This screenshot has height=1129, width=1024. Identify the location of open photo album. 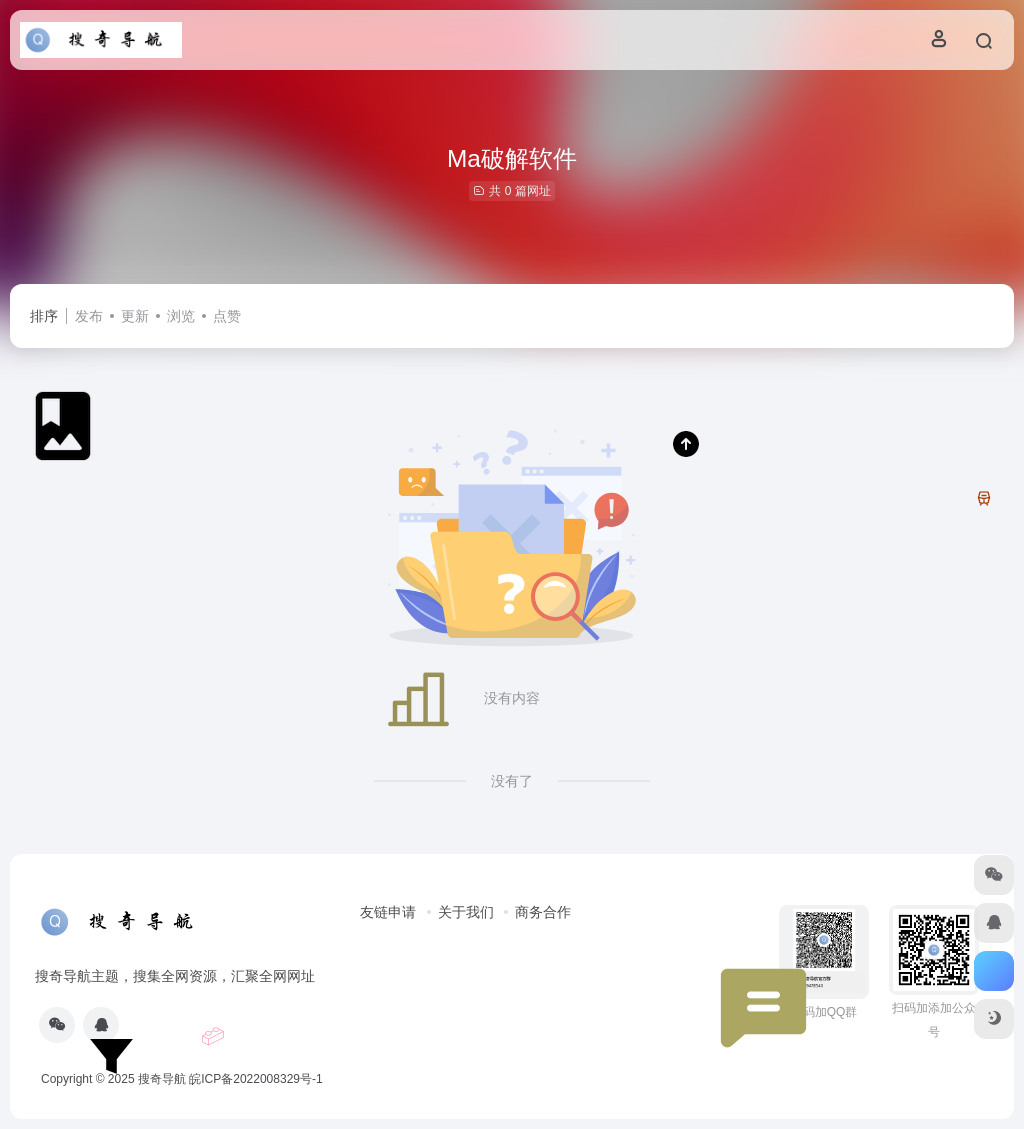
(63, 426).